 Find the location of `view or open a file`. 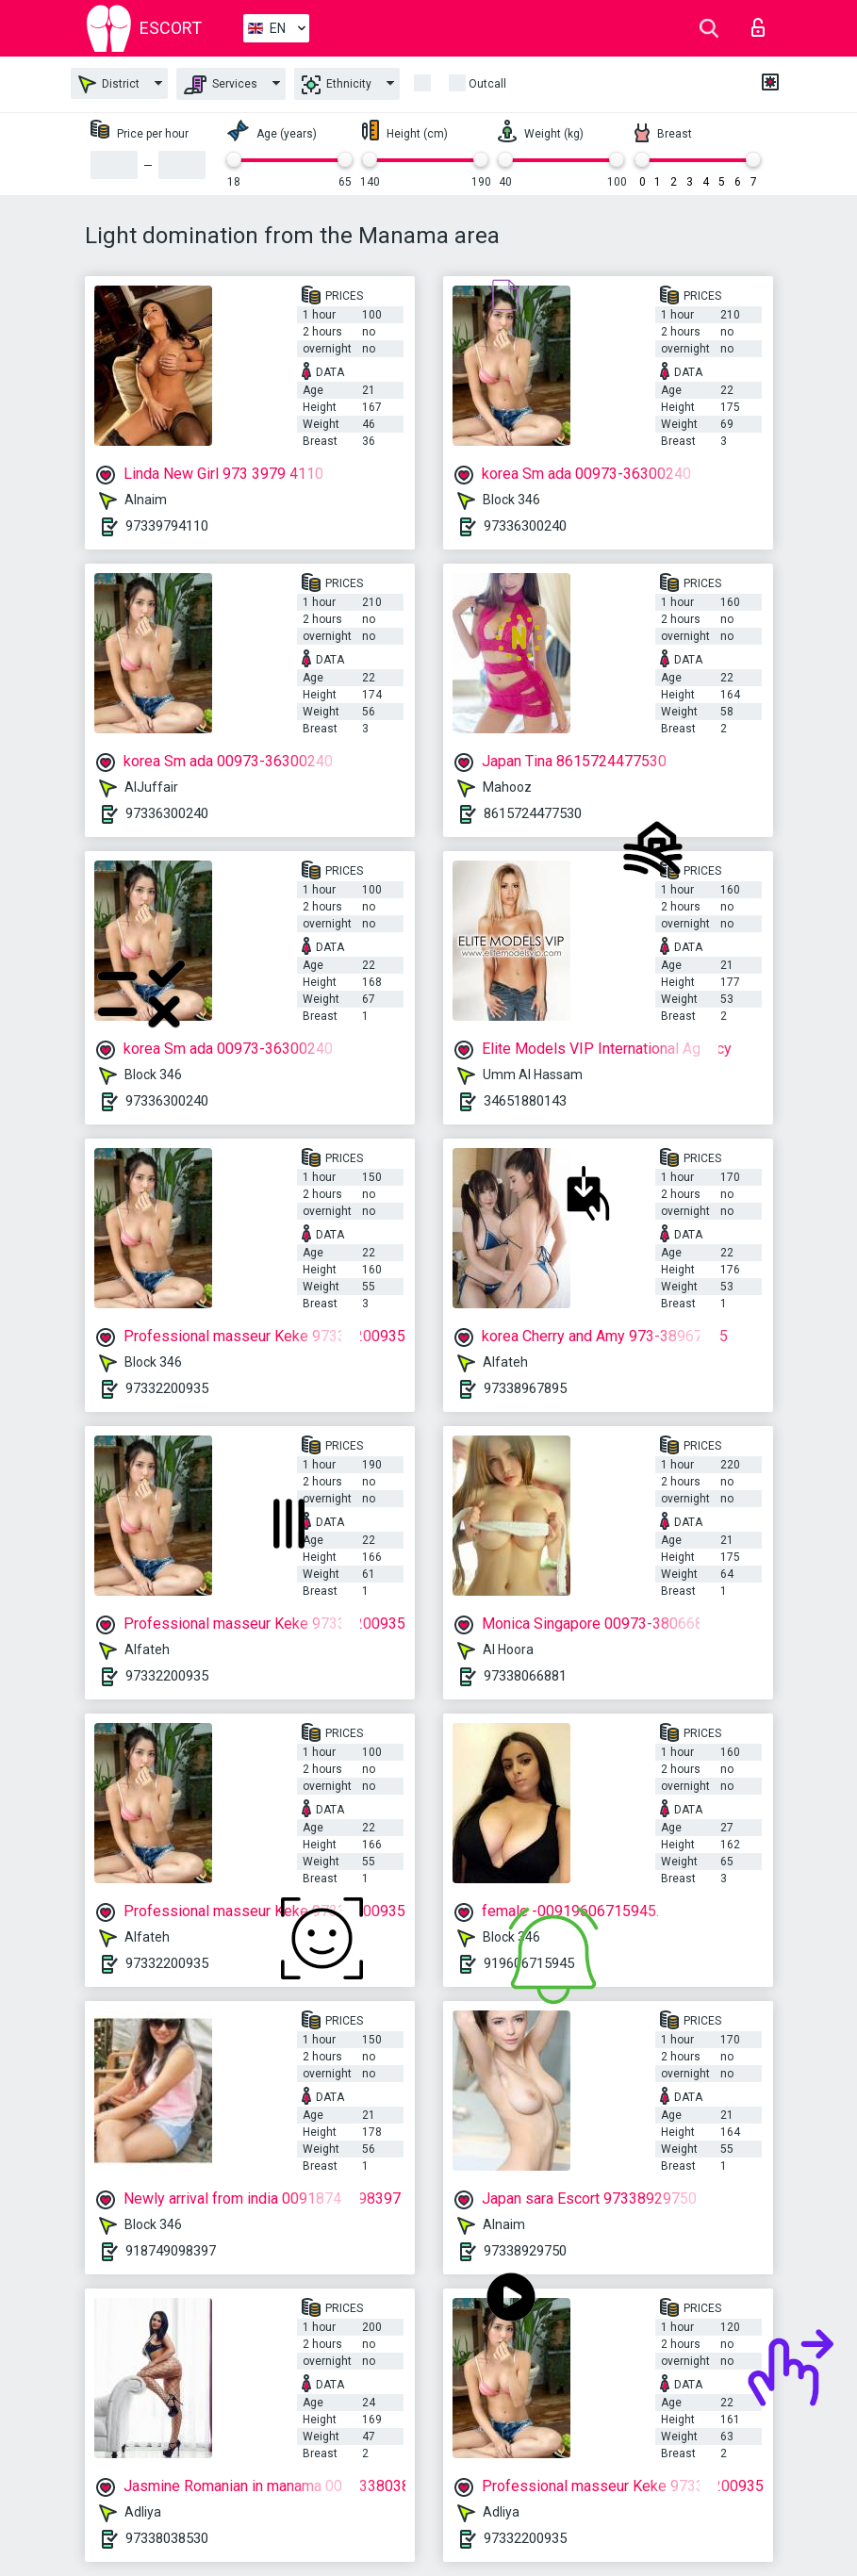

view or open a file is located at coordinates (505, 295).